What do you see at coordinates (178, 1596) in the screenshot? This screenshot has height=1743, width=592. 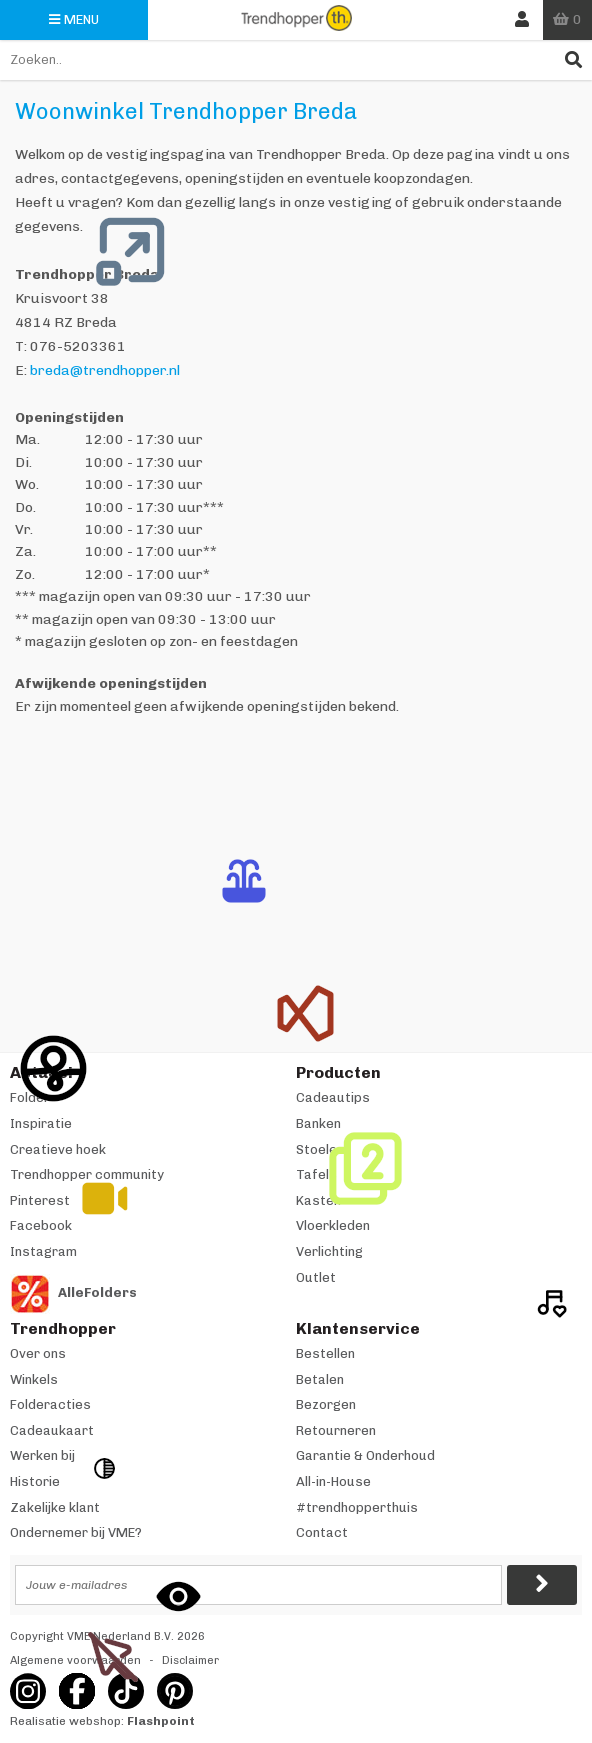 I see `view or preview content` at bounding box center [178, 1596].